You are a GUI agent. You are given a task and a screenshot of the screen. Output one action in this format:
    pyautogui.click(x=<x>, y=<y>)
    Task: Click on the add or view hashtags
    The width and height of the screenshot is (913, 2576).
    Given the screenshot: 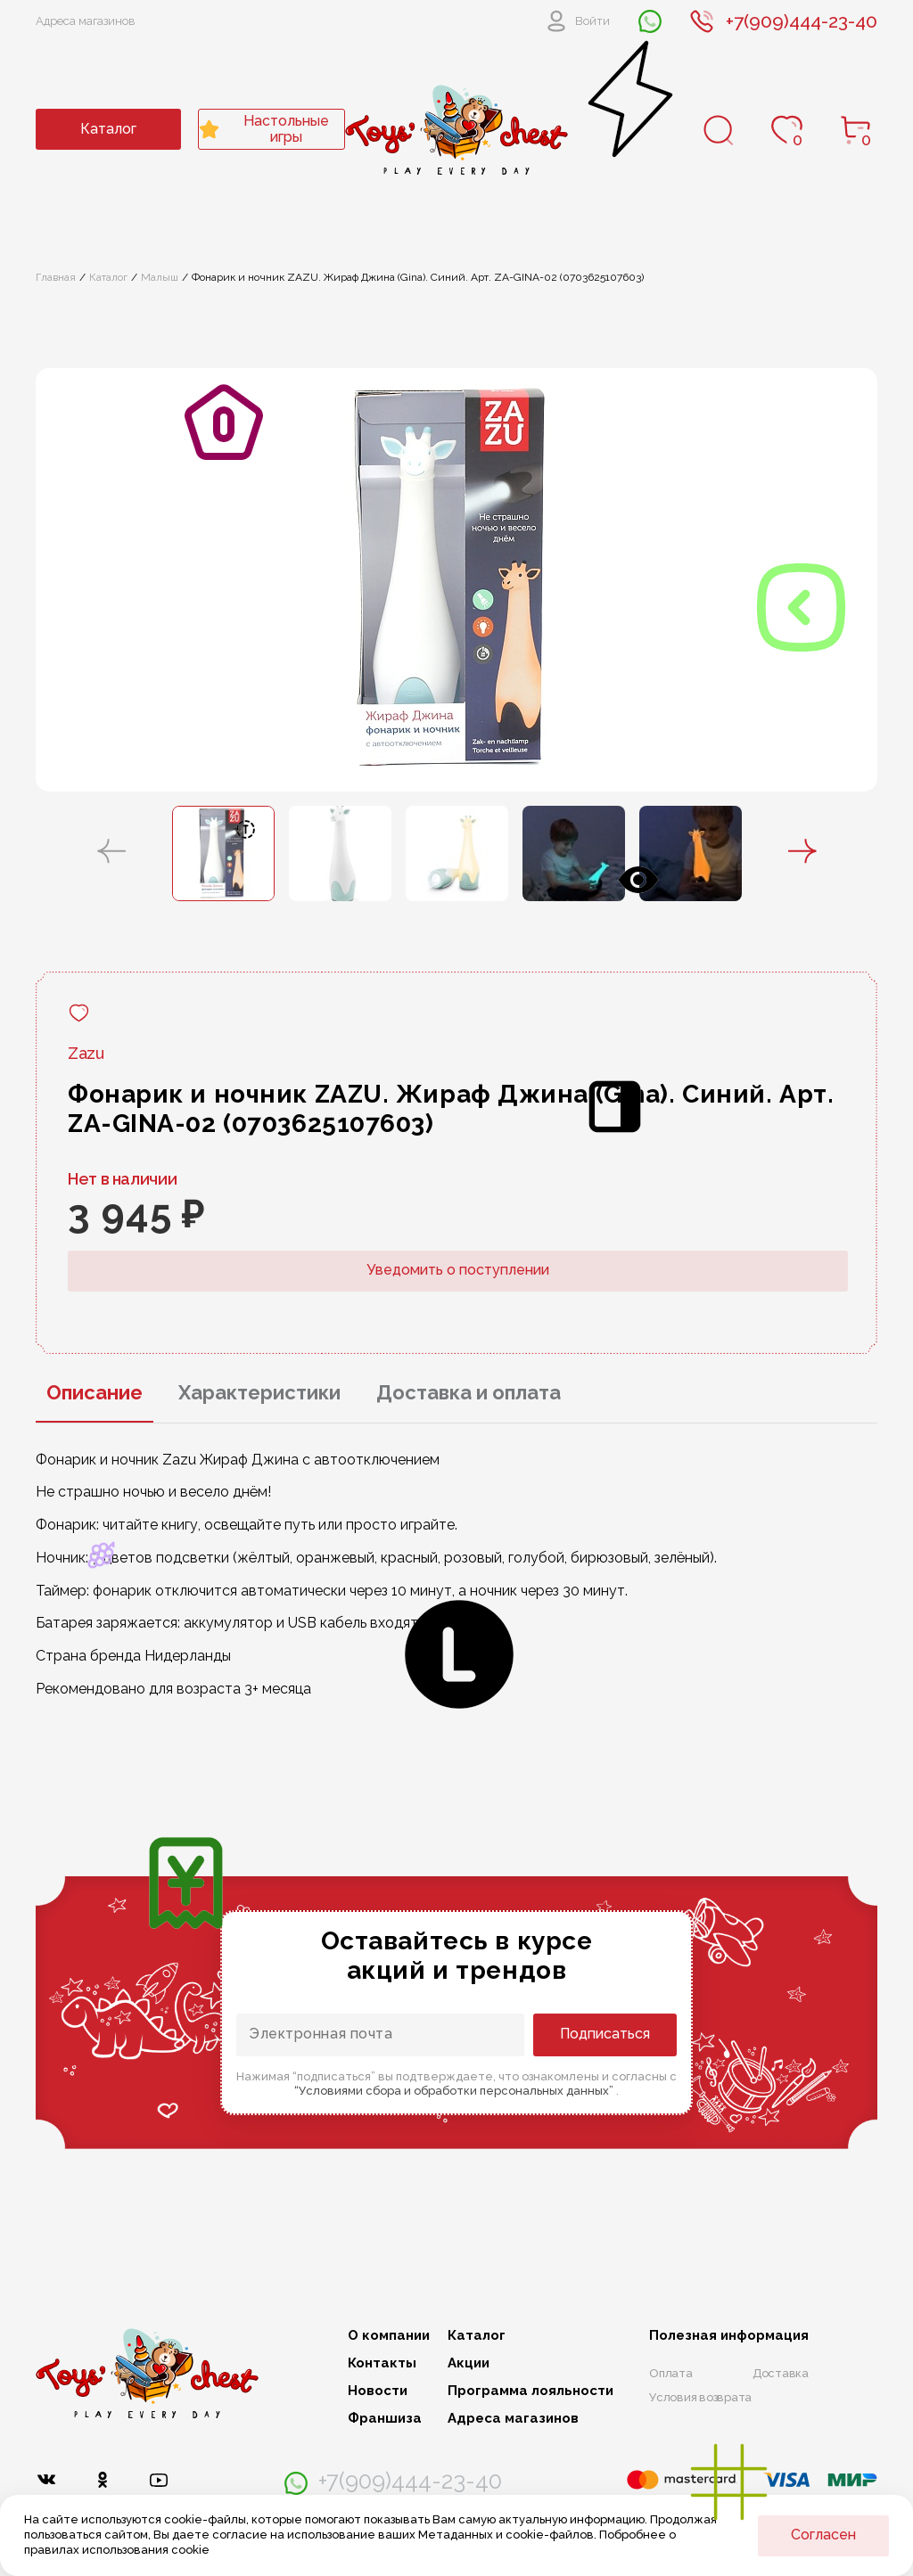 What is the action you would take?
    pyautogui.click(x=728, y=2482)
    